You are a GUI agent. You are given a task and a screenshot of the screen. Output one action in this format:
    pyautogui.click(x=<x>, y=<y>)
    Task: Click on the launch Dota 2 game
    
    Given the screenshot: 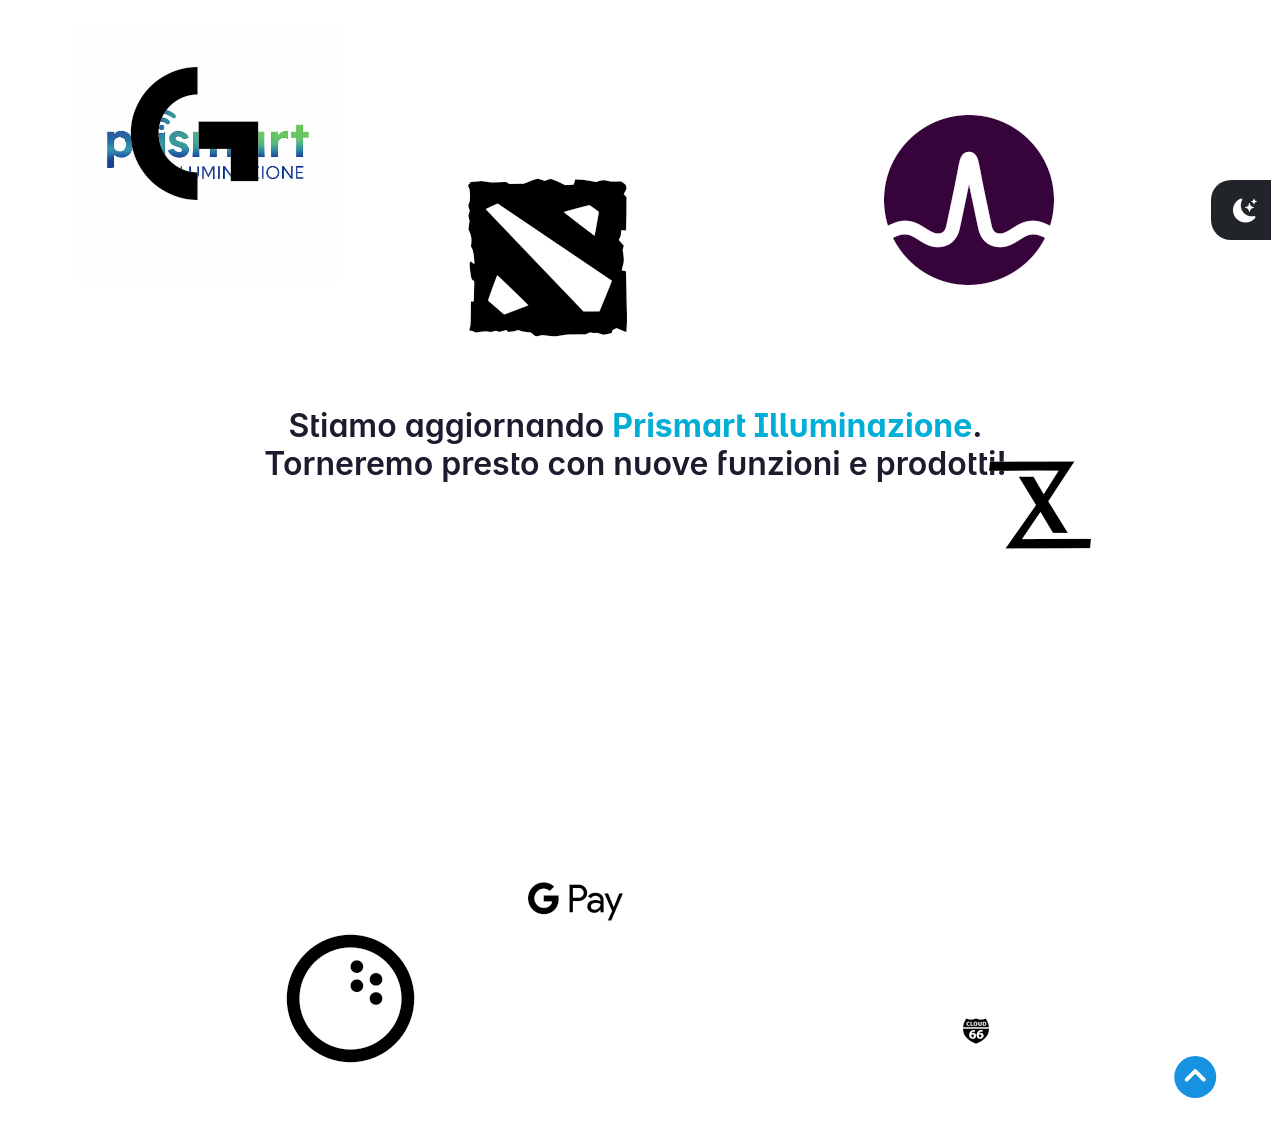 What is the action you would take?
    pyautogui.click(x=547, y=257)
    